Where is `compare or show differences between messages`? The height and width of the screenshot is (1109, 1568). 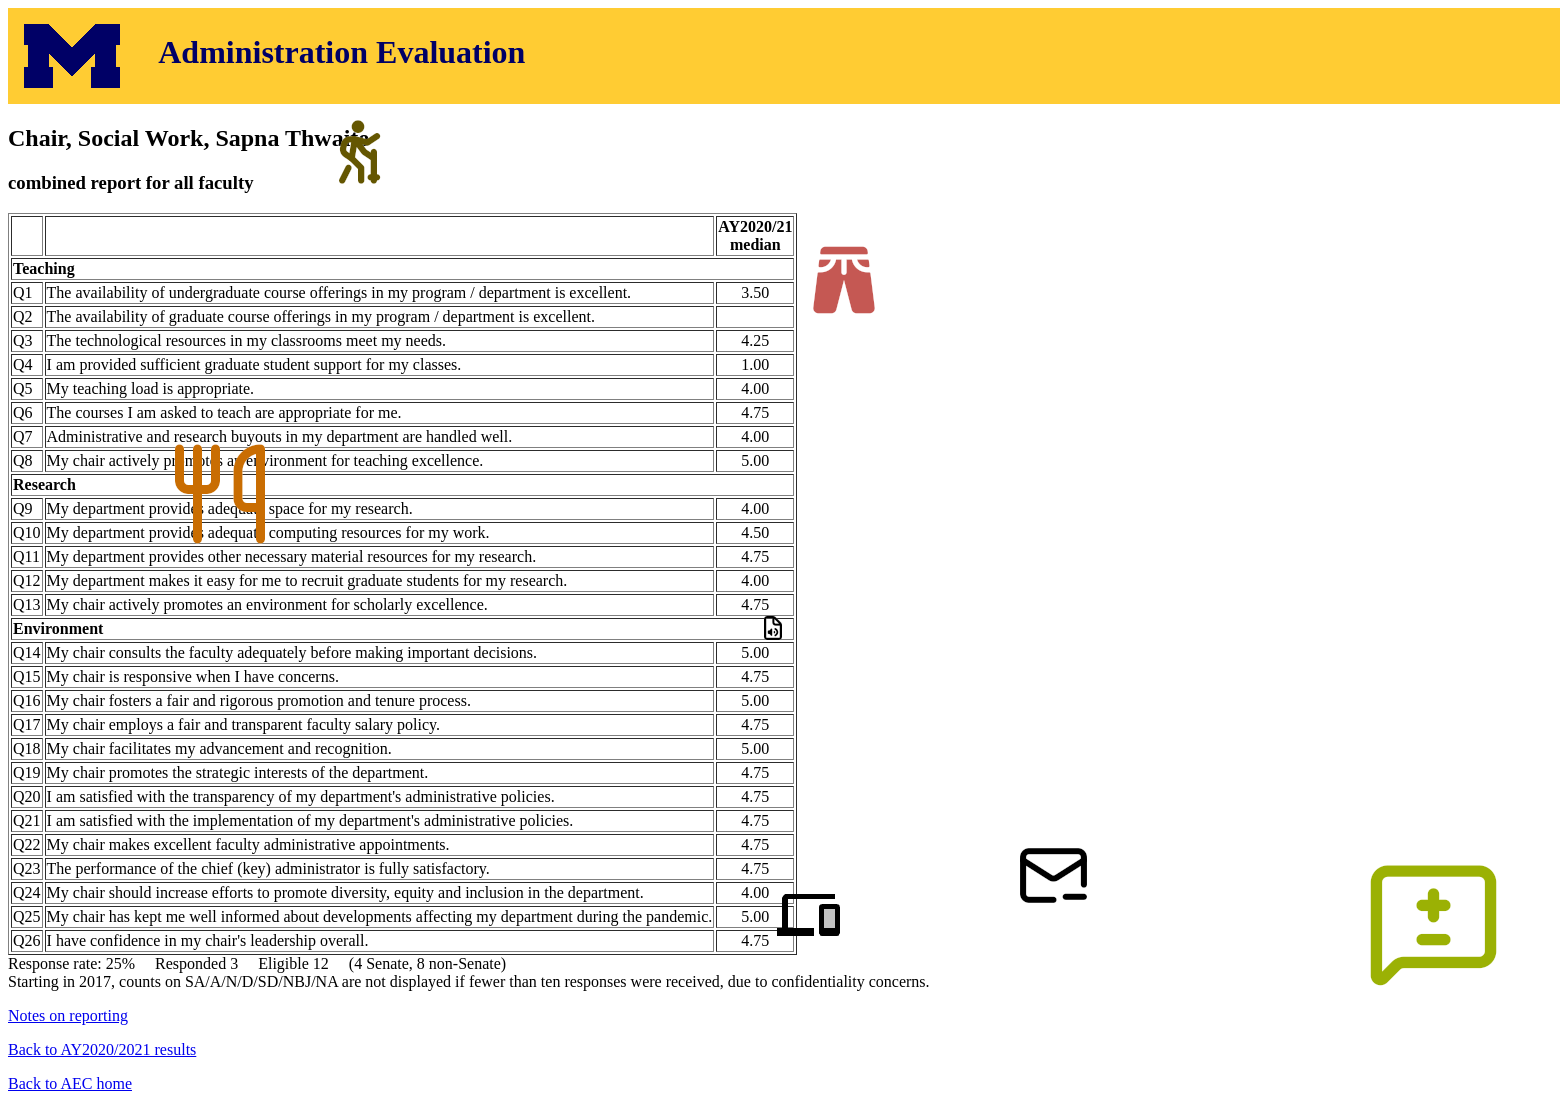 compare or show differences between messages is located at coordinates (1433, 922).